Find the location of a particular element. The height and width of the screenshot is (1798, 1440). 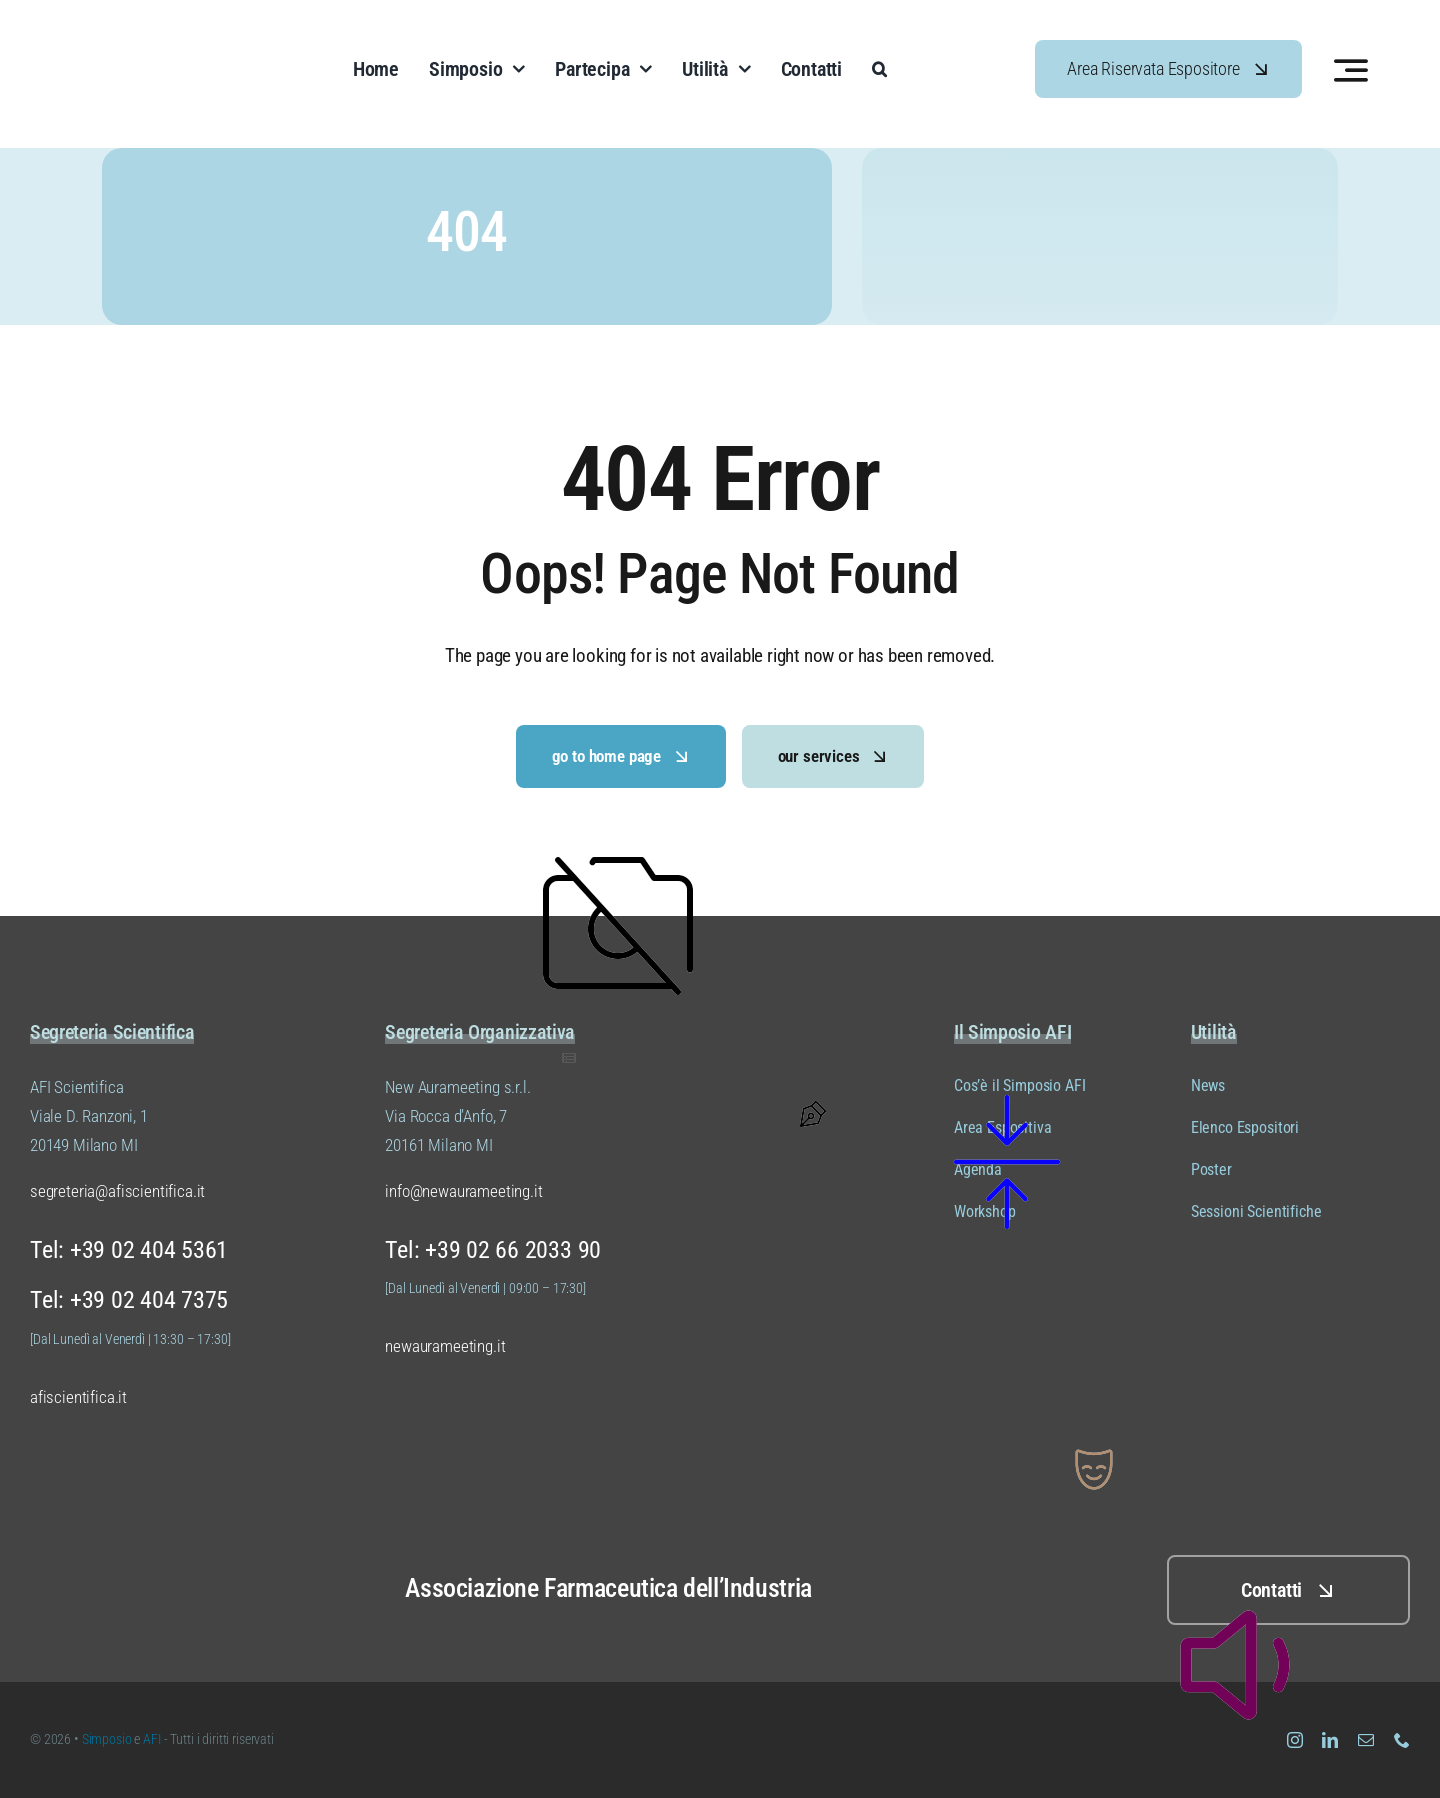

camera is disabled or unavailable is located at coordinates (618, 926).